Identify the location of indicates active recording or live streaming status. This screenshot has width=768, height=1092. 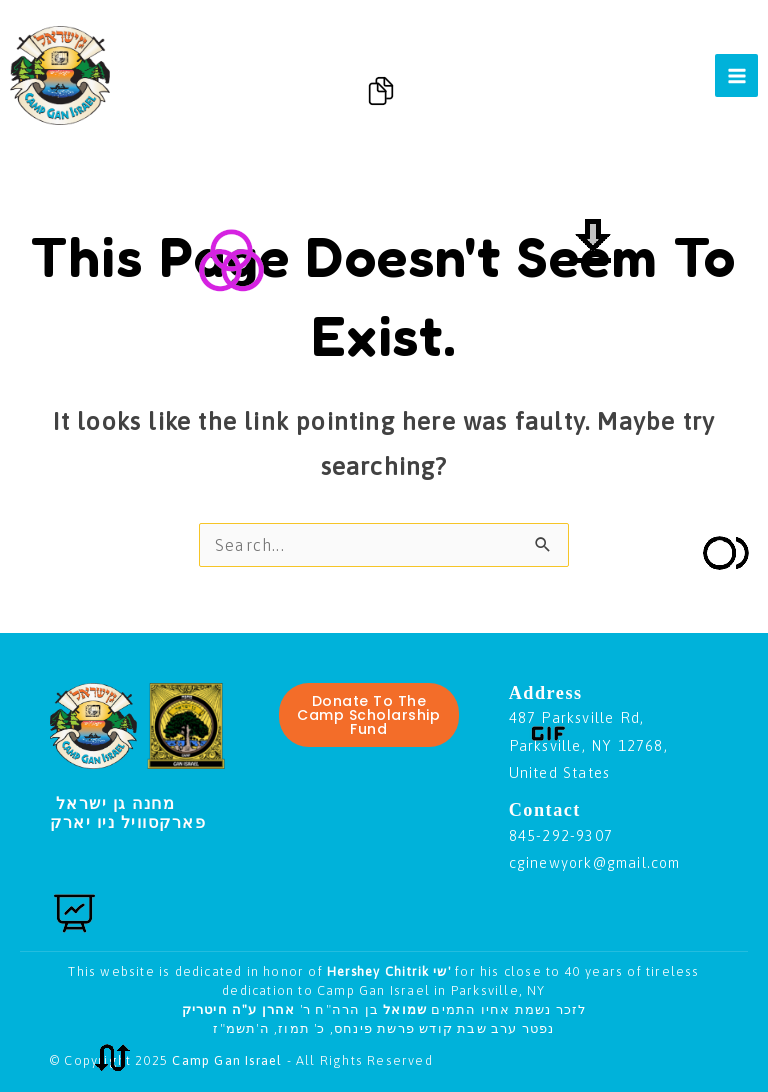
(726, 553).